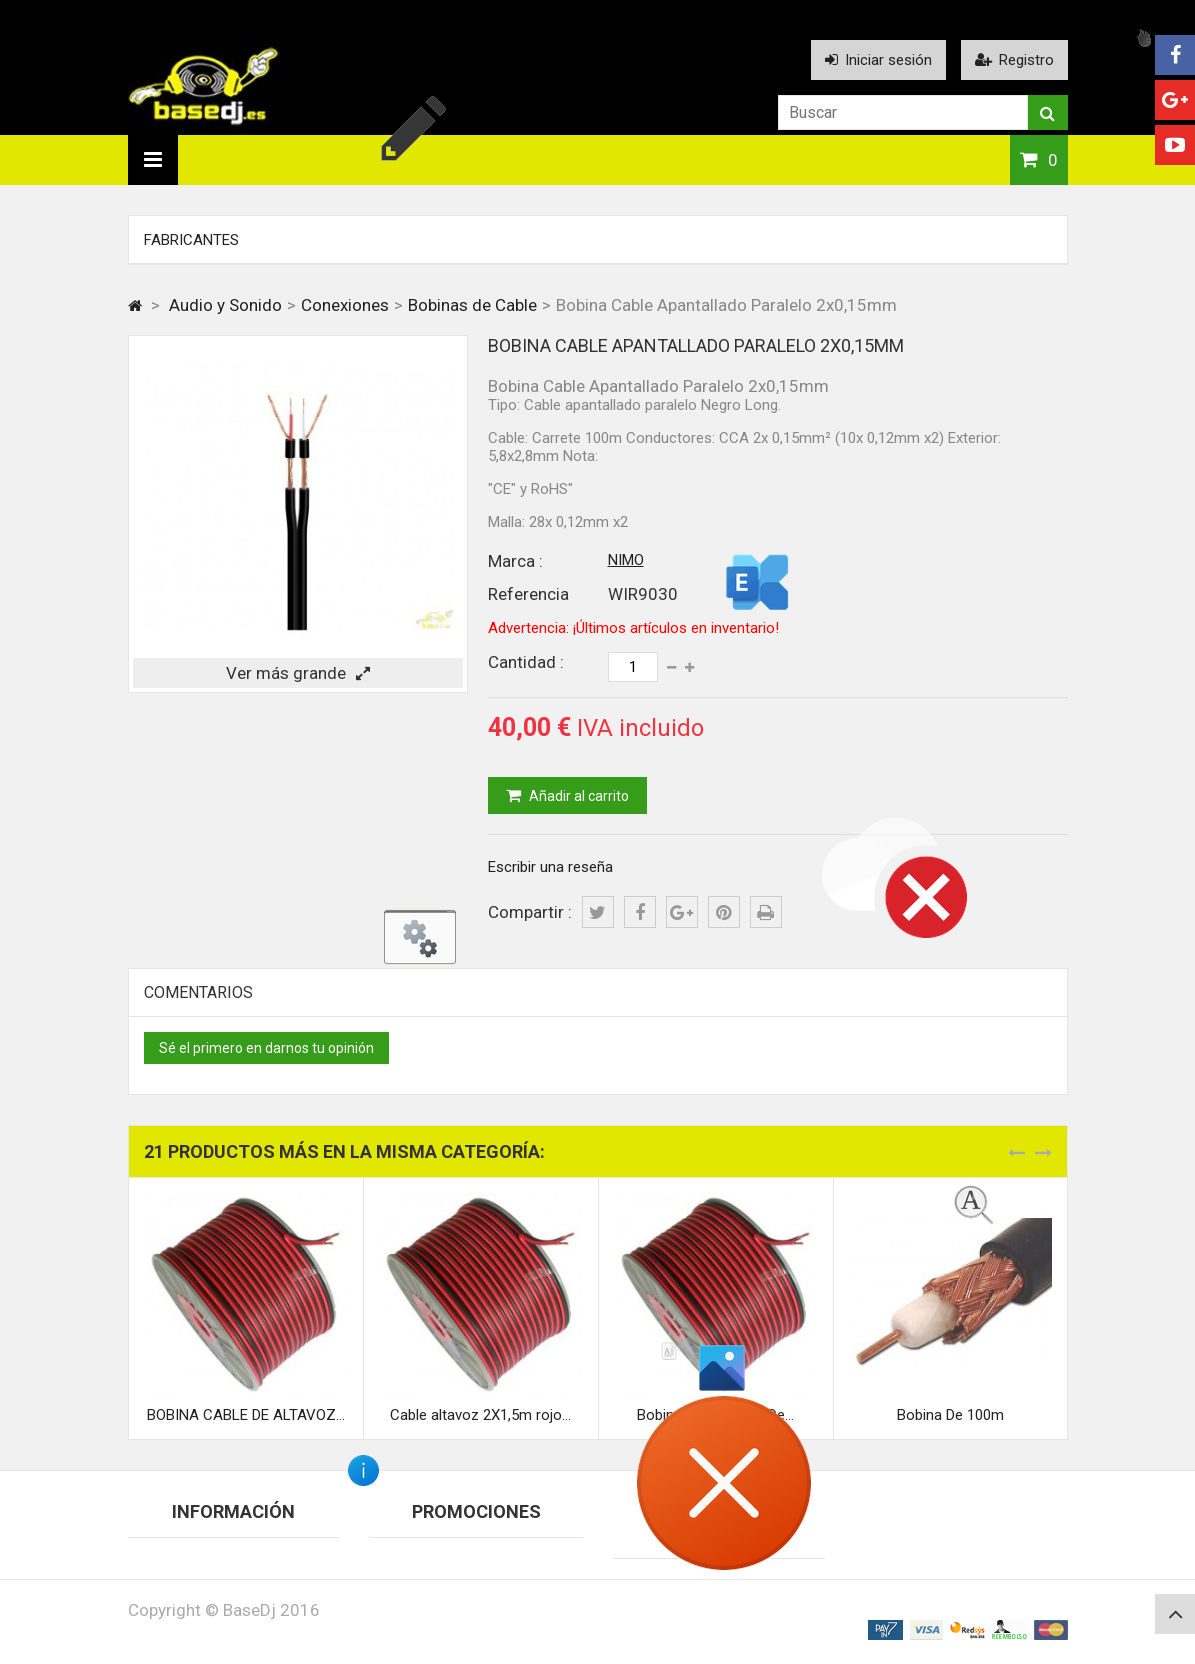 Image resolution: width=1195 pixels, height=1664 pixels. Describe the element at coordinates (363, 1470) in the screenshot. I see `view more information about this item` at that location.